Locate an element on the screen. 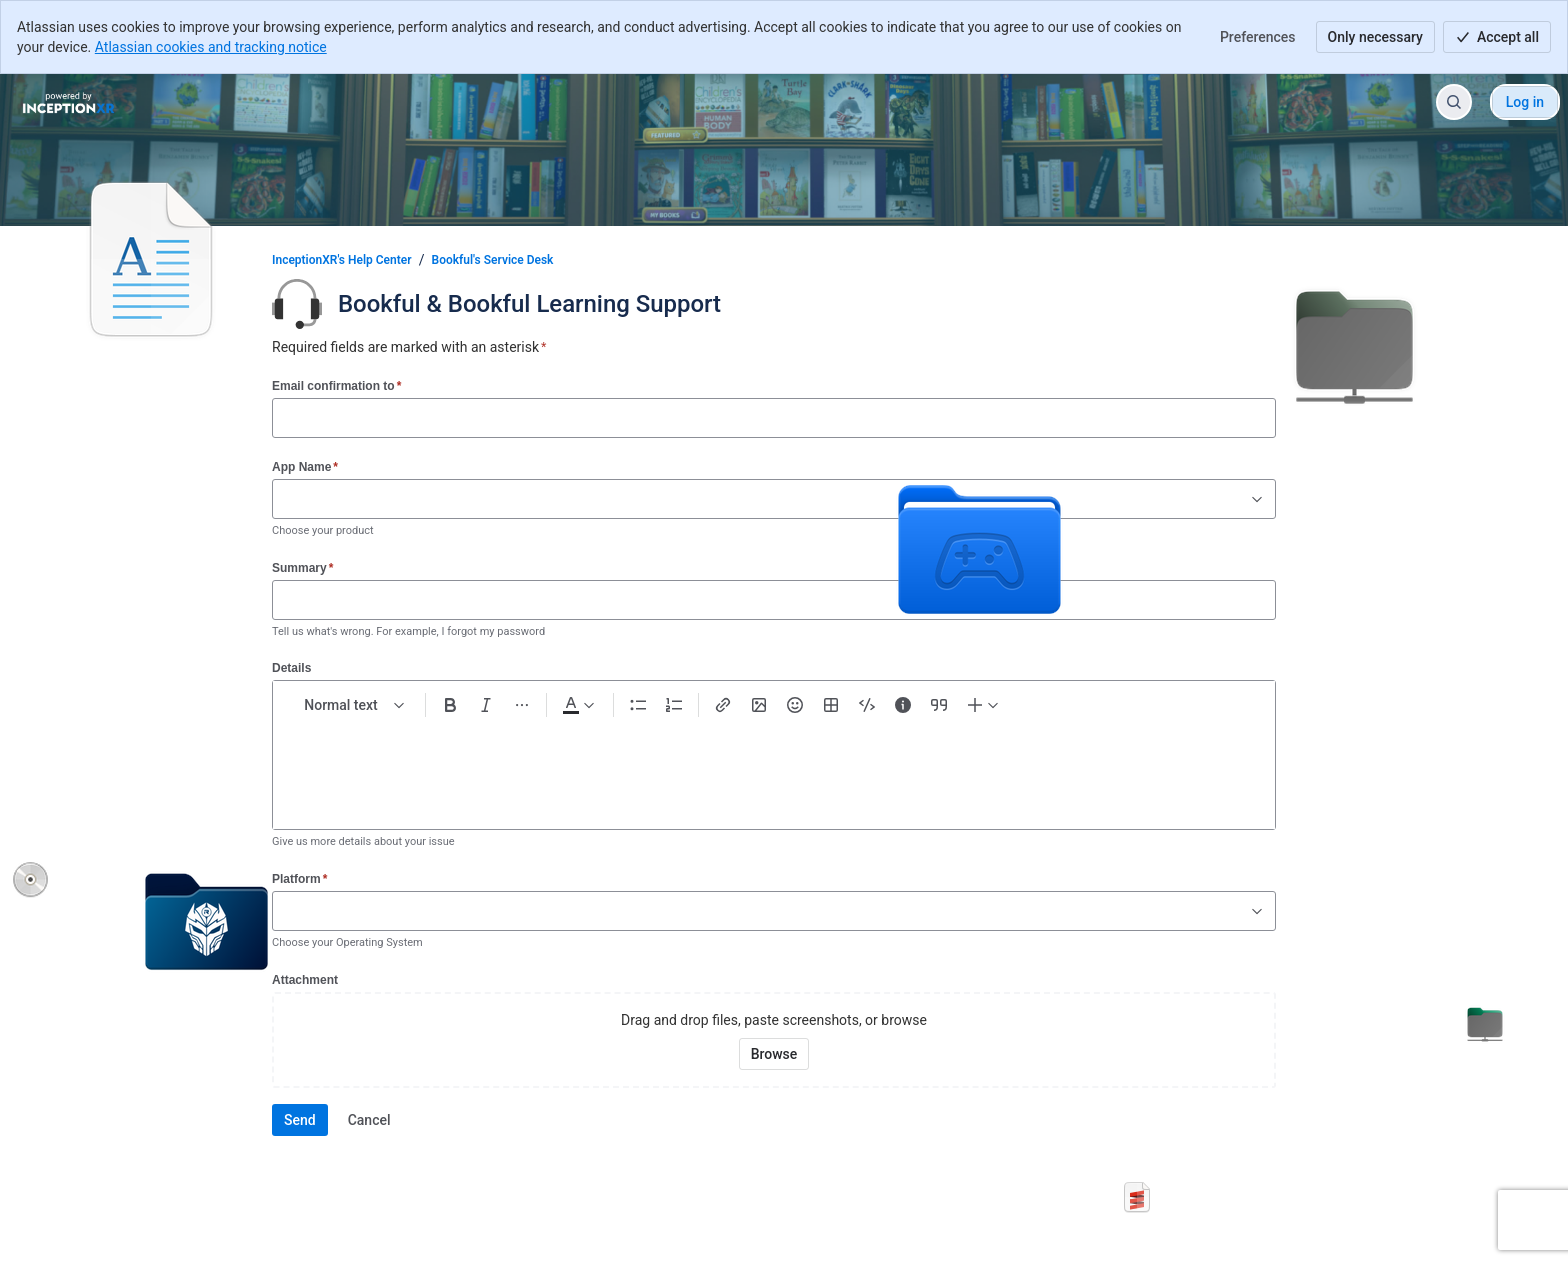  open your games folder is located at coordinates (979, 549).